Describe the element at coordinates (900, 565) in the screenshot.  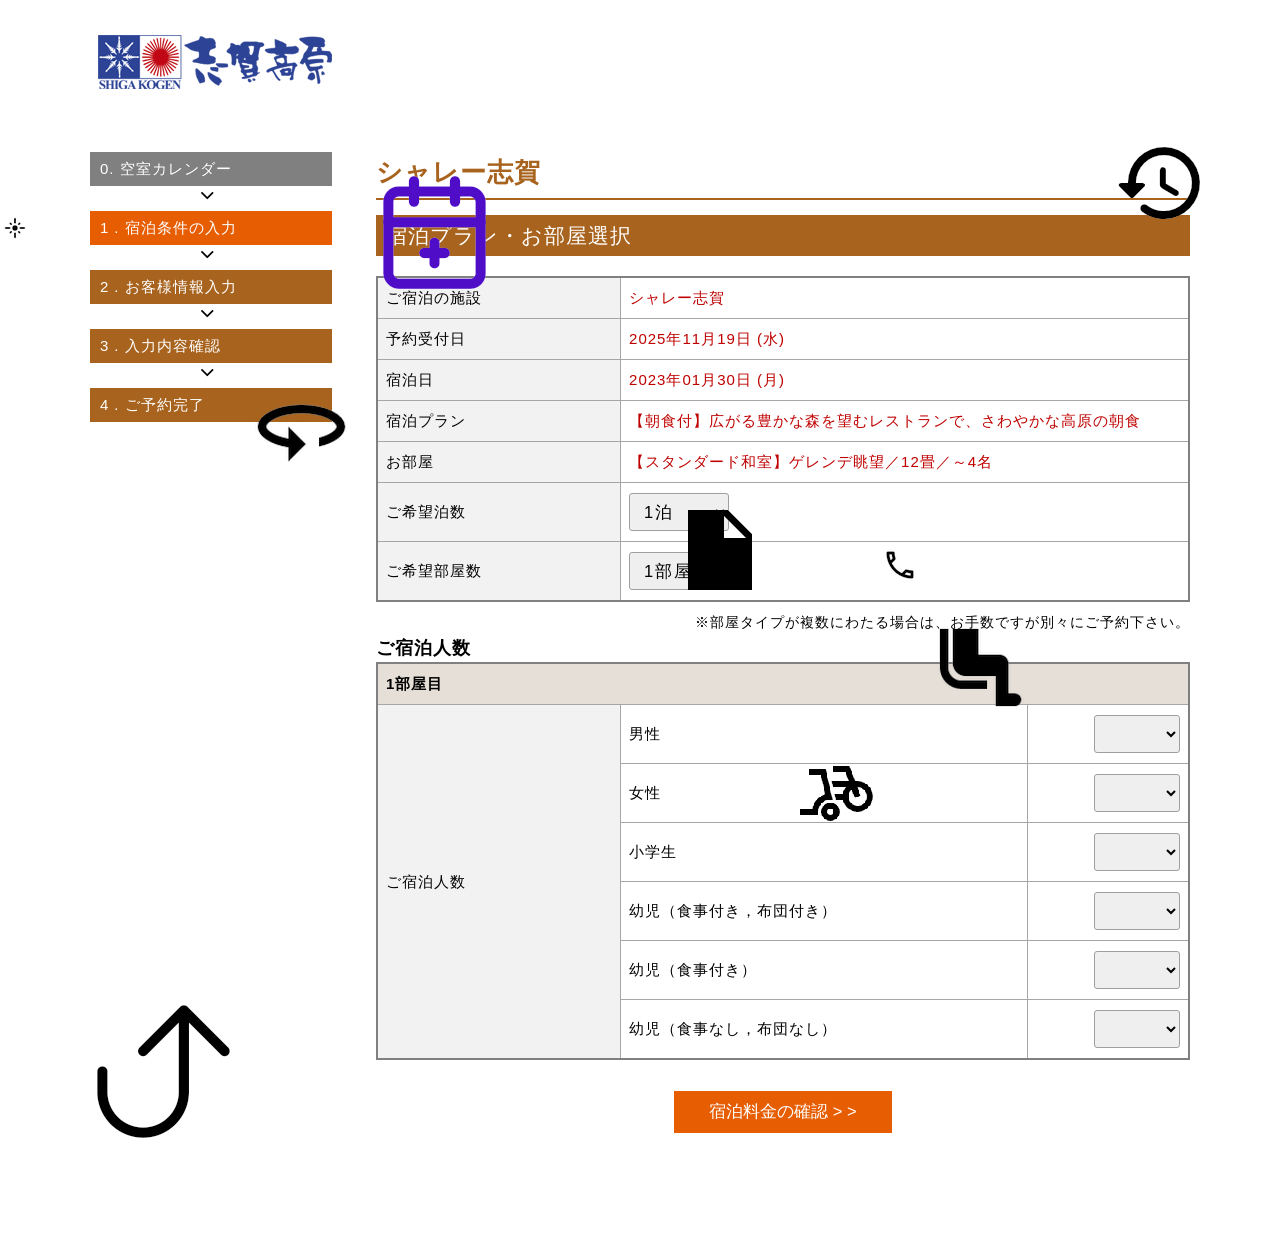
I see `tap to make a phone call` at that location.